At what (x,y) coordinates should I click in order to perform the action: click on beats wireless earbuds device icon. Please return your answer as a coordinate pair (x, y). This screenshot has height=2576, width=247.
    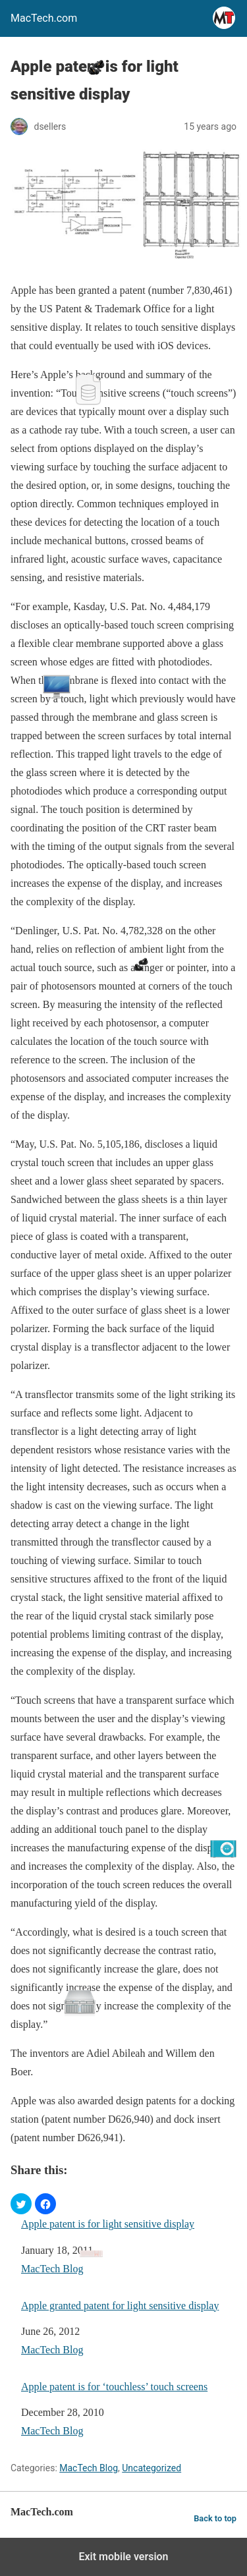
    Looking at the image, I should click on (141, 965).